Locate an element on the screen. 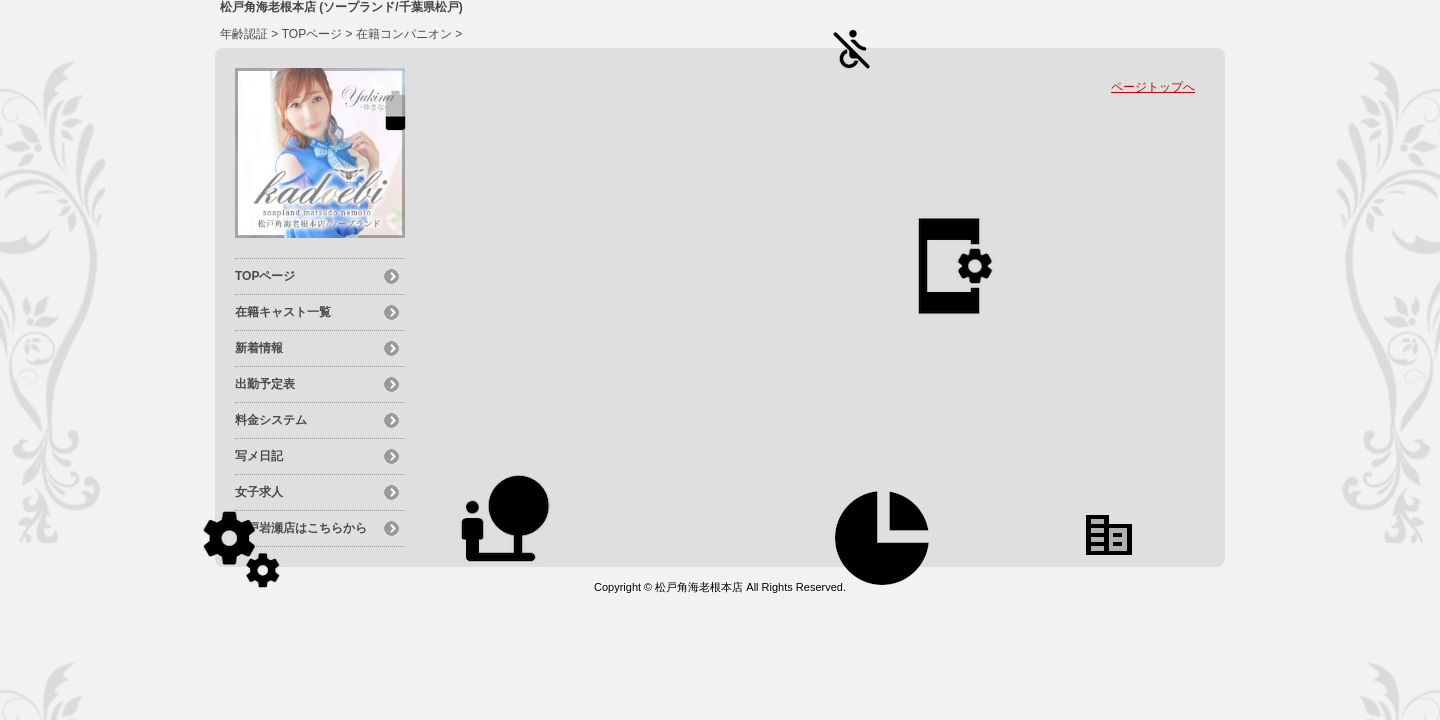 Image resolution: width=1440 pixels, height=720 pixels. view company or organization details is located at coordinates (1109, 535).